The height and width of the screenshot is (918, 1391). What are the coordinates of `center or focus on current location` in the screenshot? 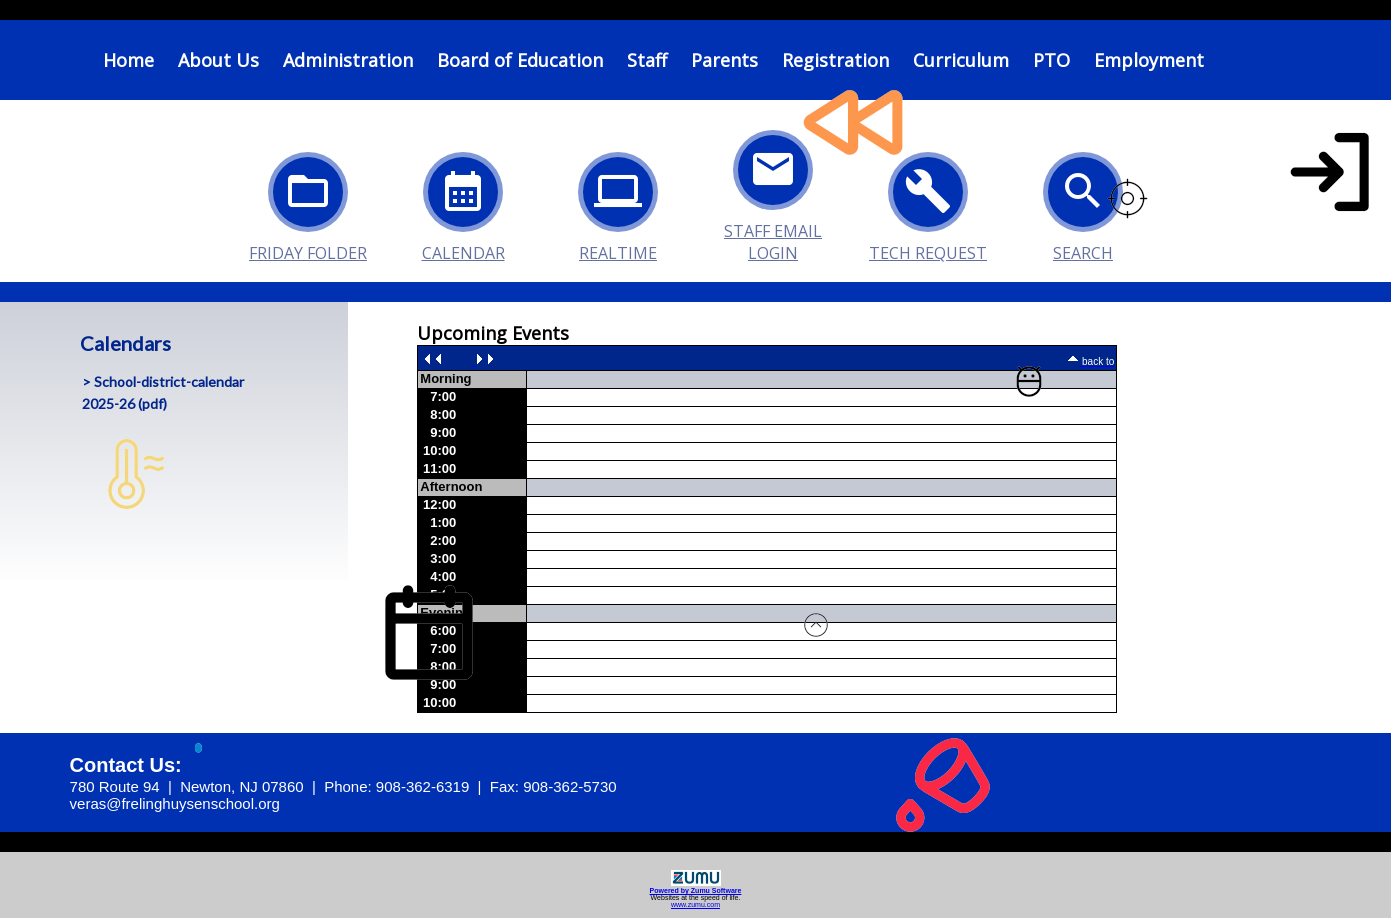 It's located at (1127, 198).